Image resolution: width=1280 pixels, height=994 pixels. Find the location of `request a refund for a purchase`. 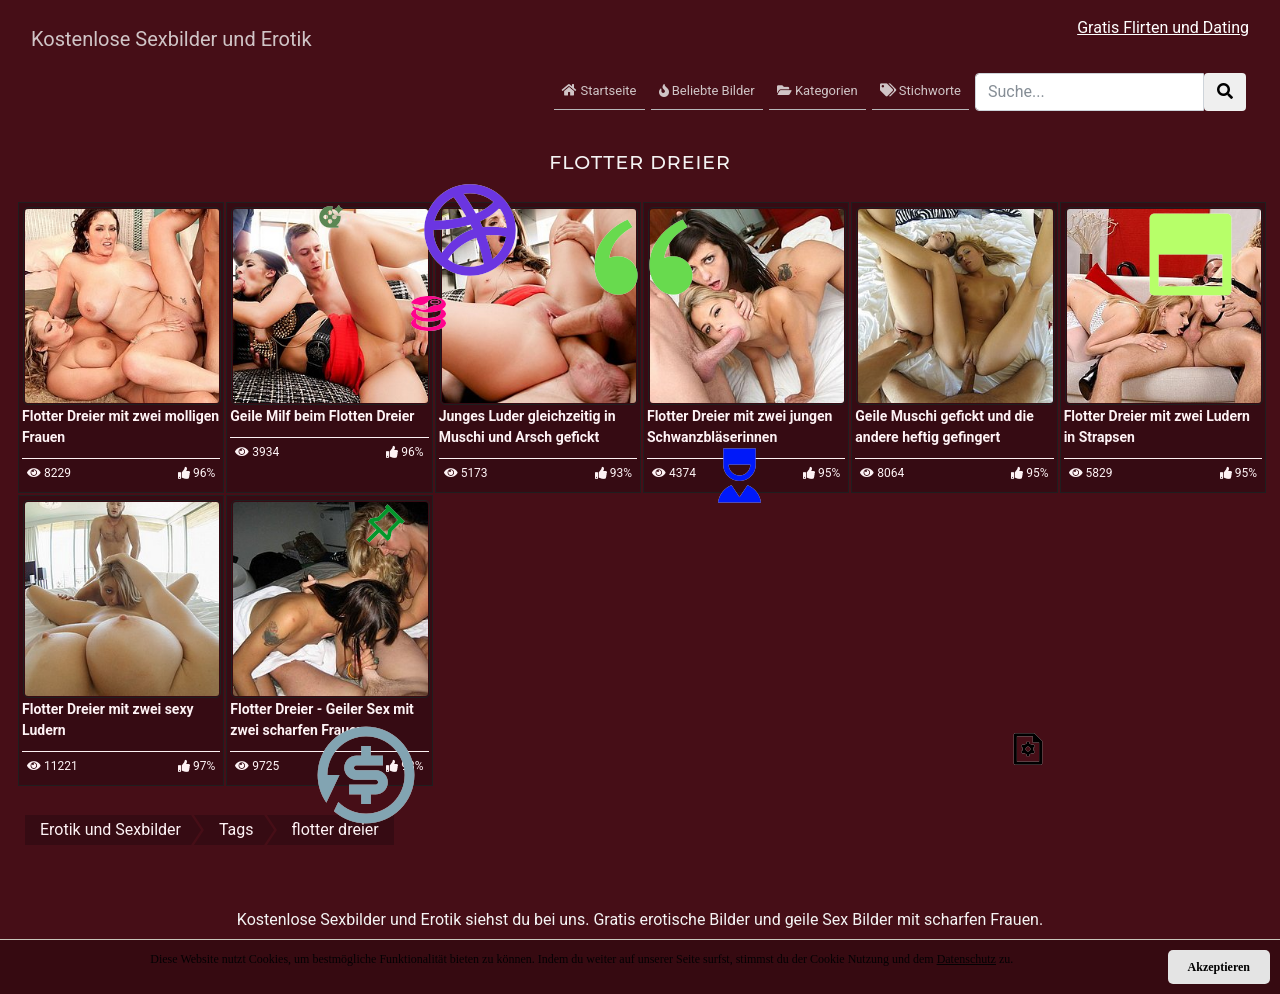

request a refund for a purchase is located at coordinates (366, 775).